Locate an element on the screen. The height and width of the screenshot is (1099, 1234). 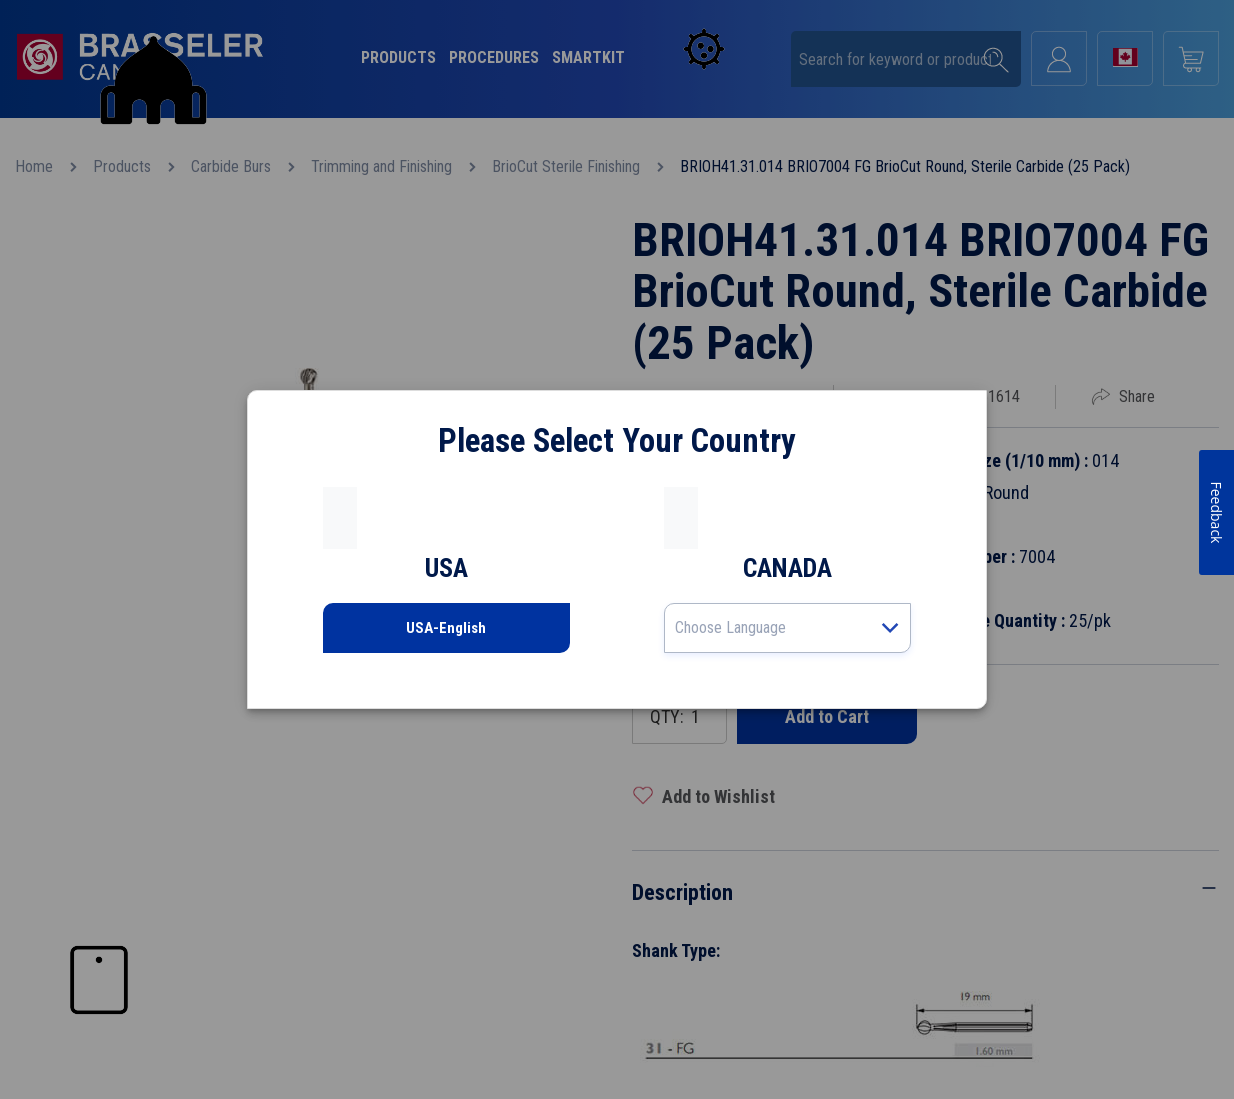
indicates virus or malware detected is located at coordinates (704, 49).